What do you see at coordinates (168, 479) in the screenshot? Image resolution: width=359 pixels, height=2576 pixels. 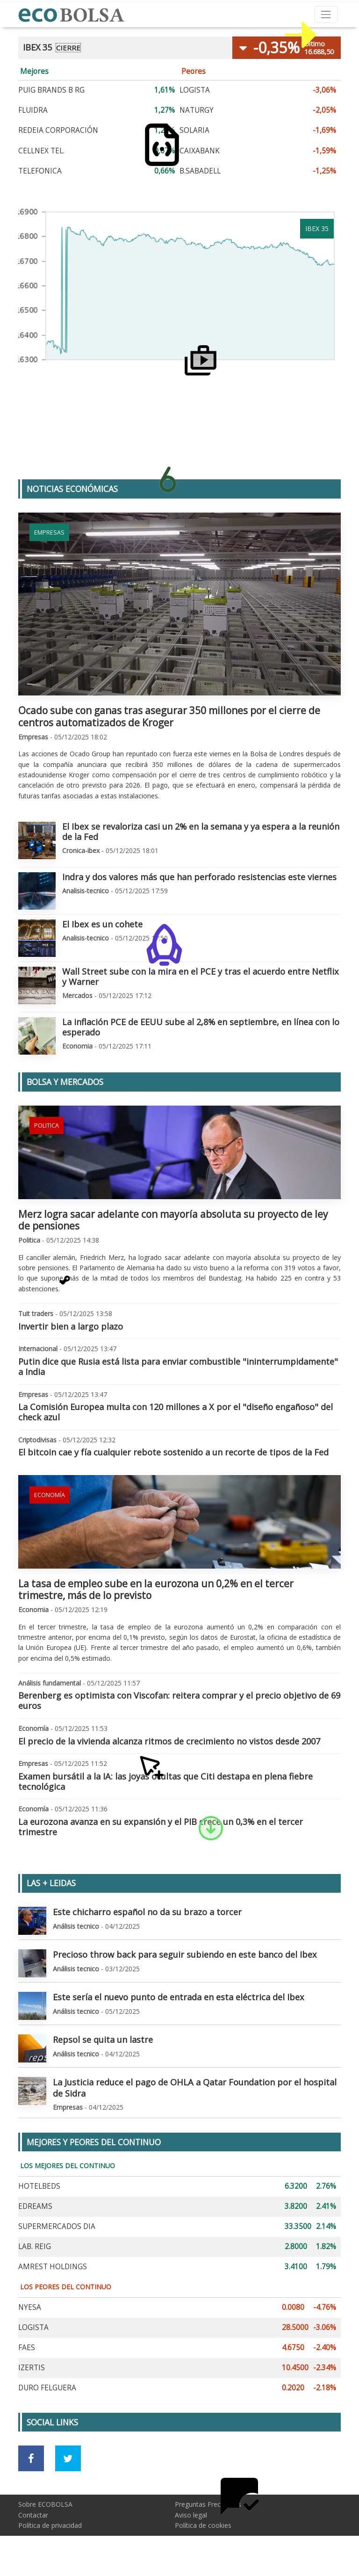 I see `indicates step six in a multi-step process` at bounding box center [168, 479].